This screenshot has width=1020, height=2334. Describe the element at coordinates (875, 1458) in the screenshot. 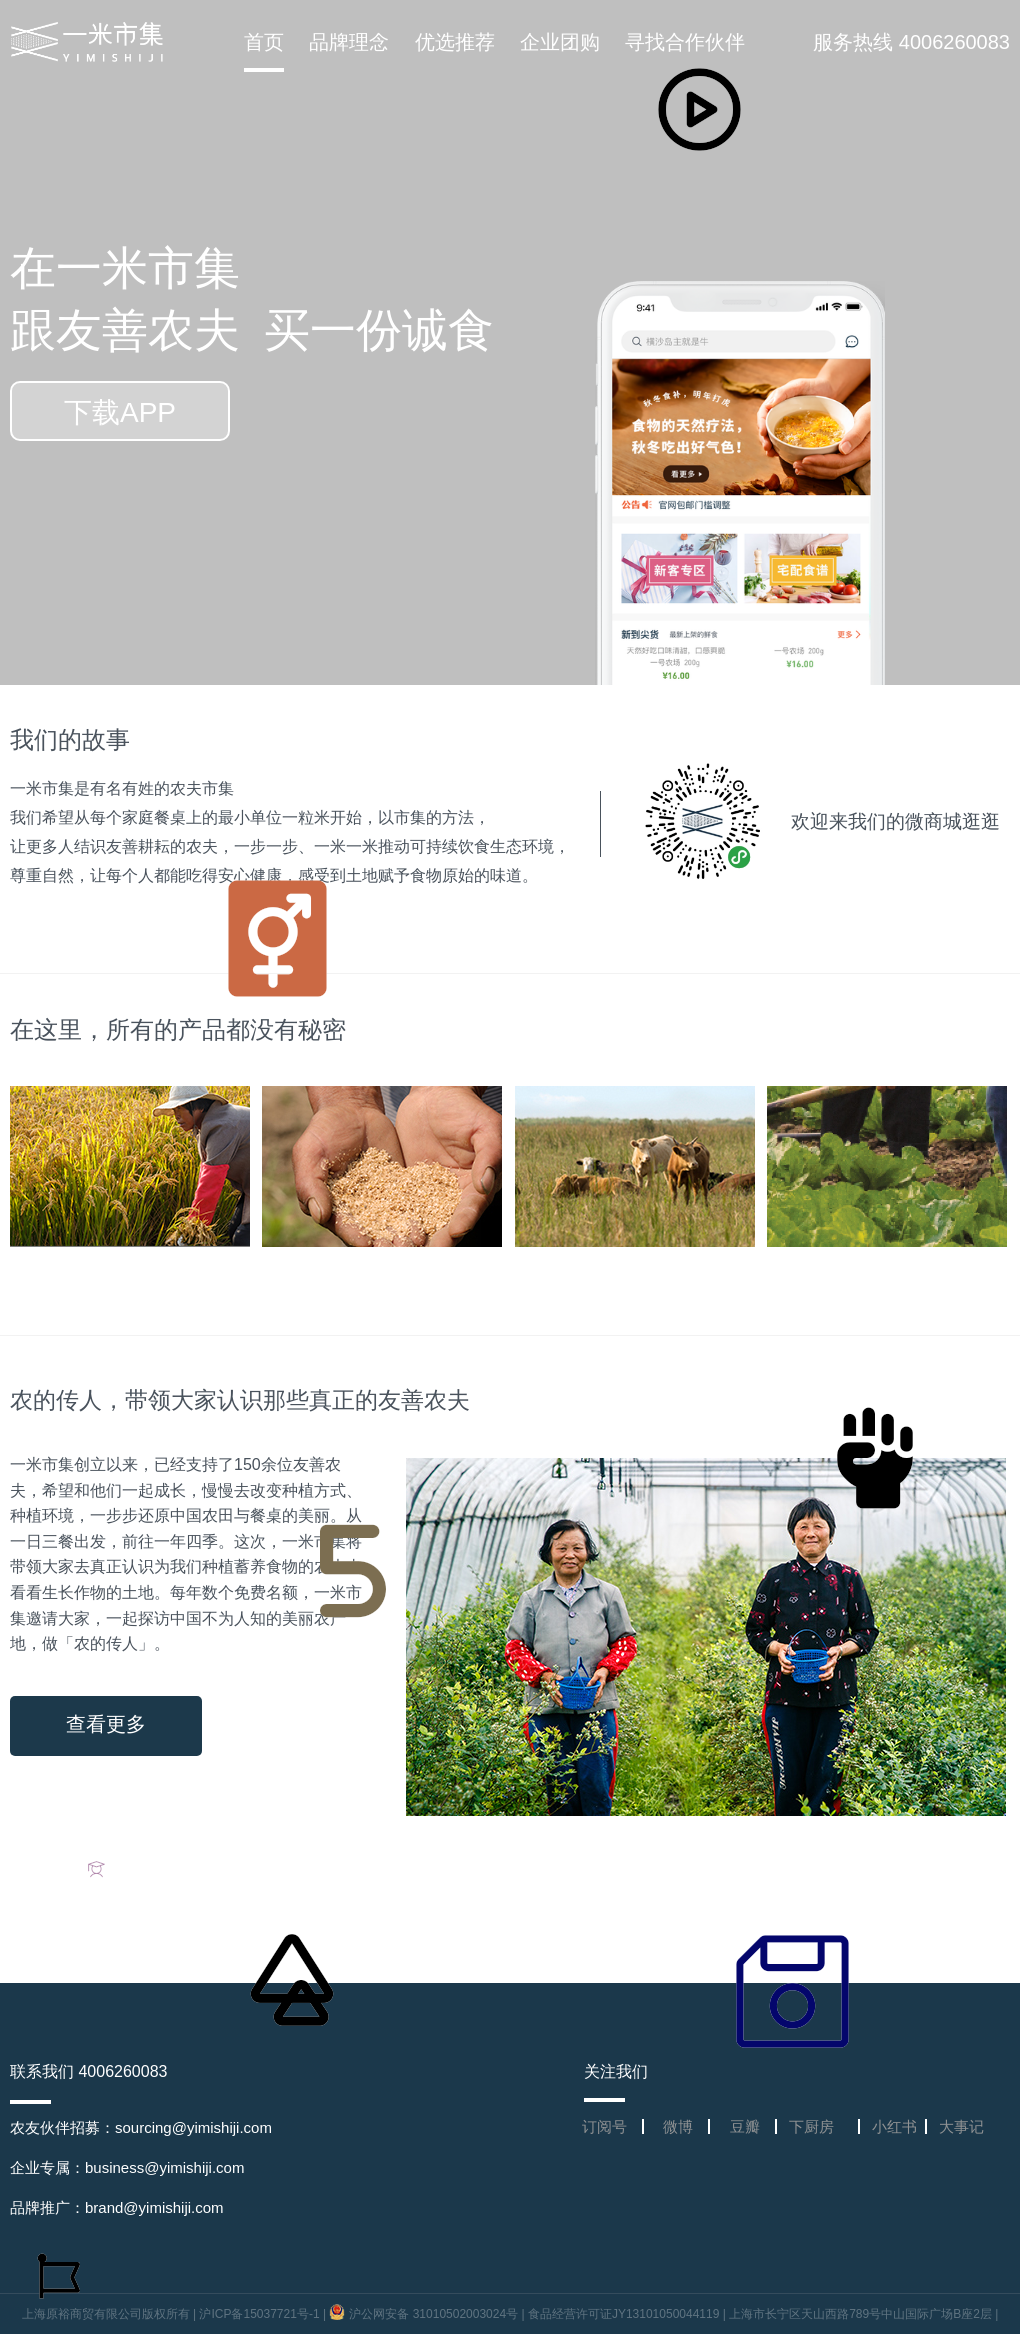

I see `show solidarity or support for a cause` at that location.